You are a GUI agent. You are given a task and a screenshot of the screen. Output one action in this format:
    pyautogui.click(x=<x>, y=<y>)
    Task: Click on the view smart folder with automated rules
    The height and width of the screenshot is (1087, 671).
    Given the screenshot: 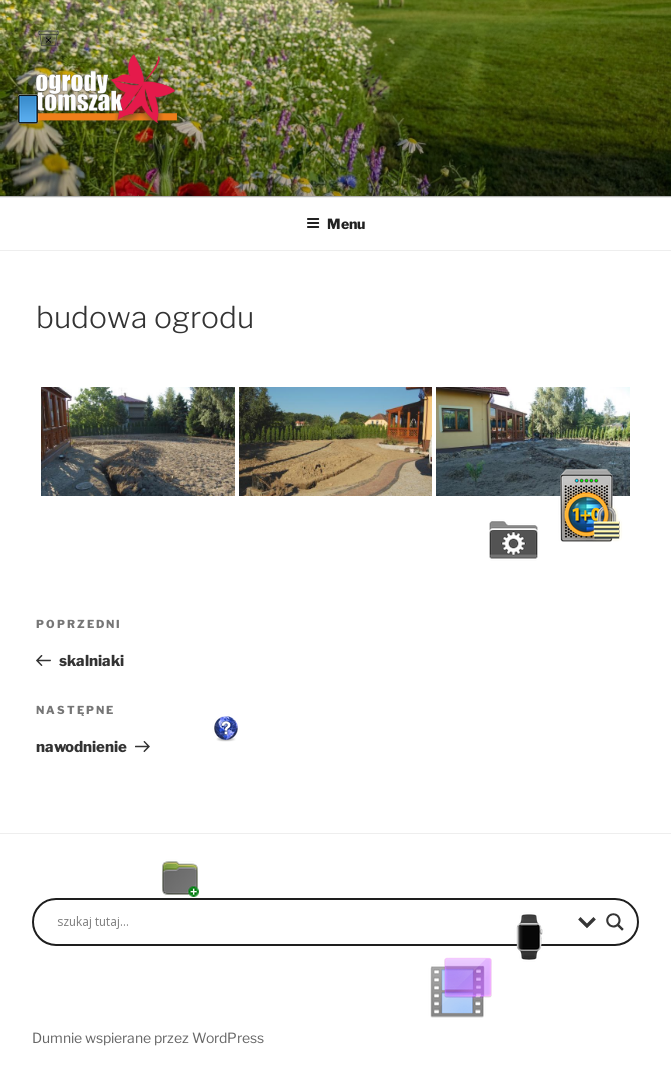 What is the action you would take?
    pyautogui.click(x=513, y=539)
    